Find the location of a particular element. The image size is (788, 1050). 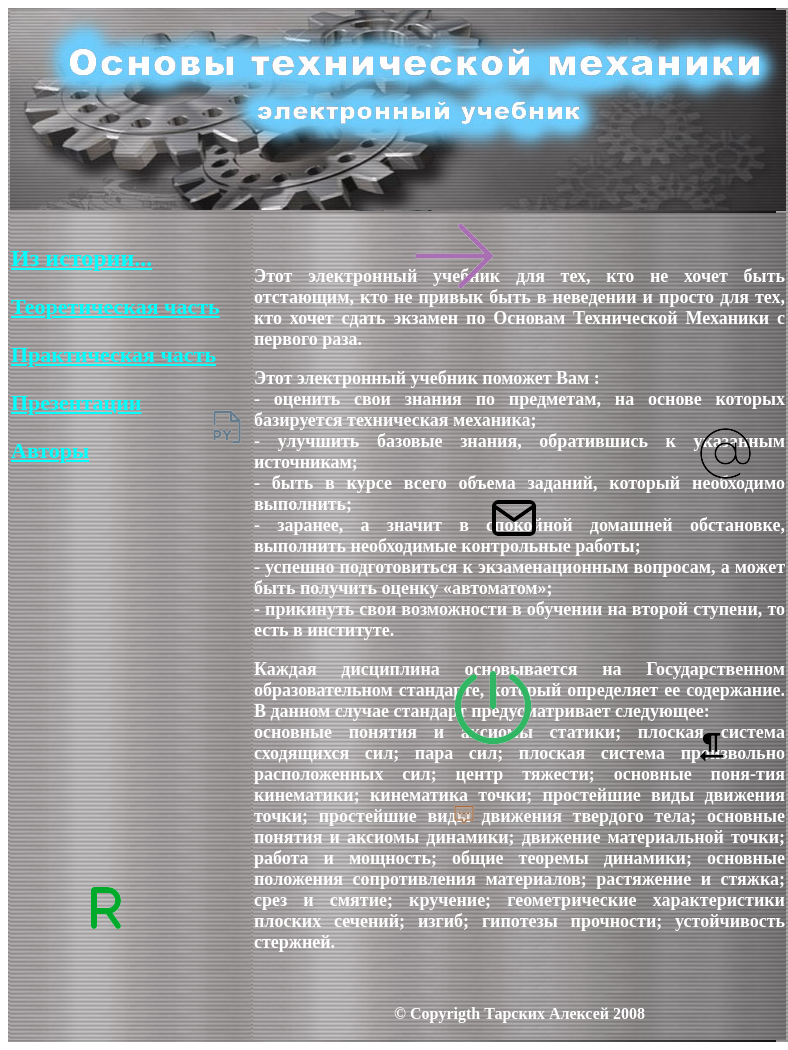

open your email inbox is located at coordinates (514, 518).